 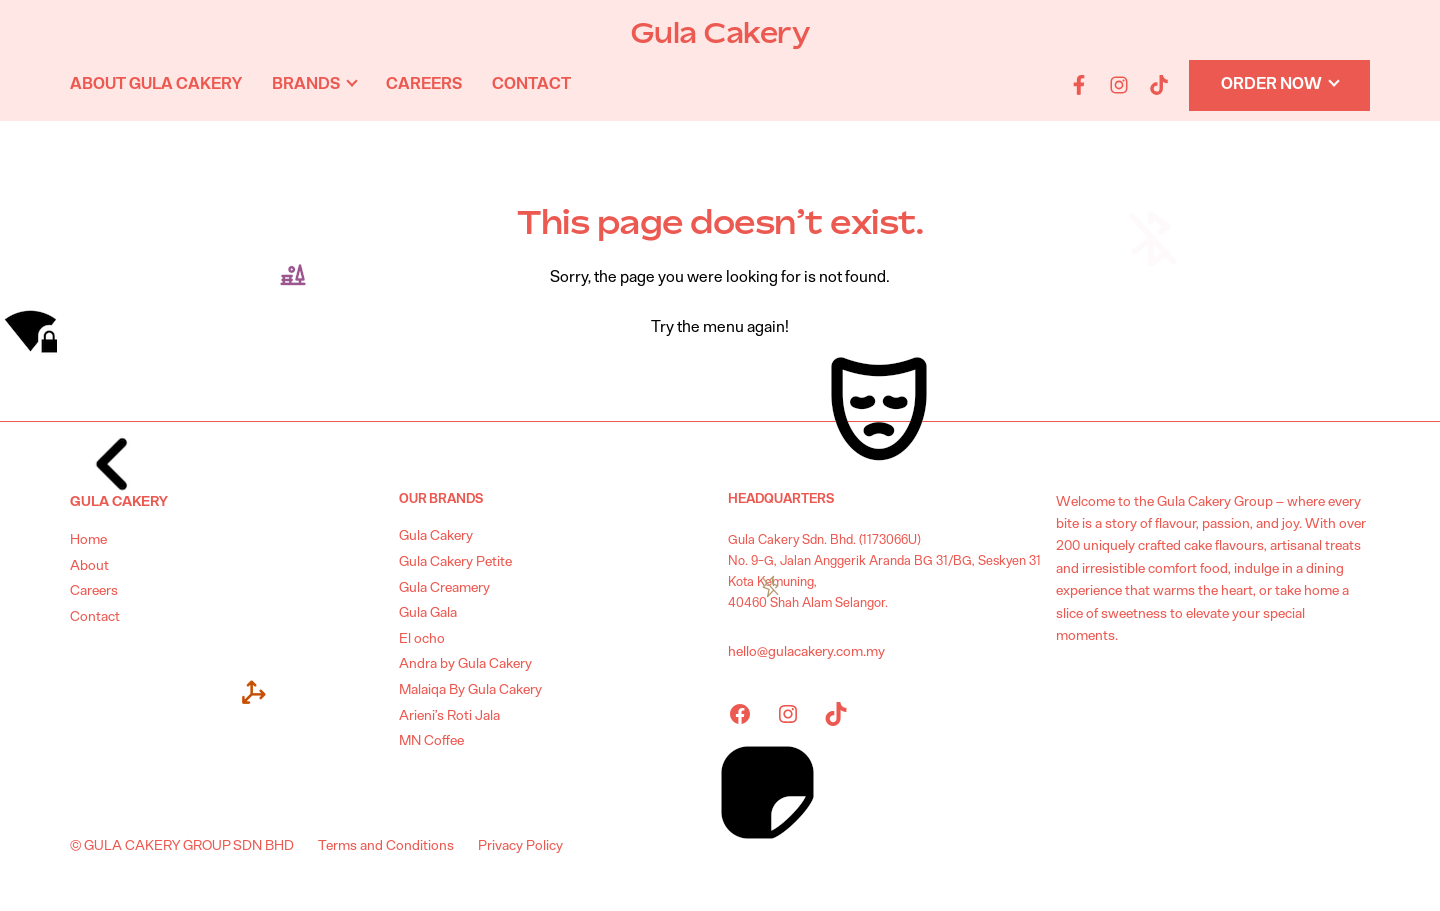 I want to click on go back to the previous screen, so click(x=113, y=464).